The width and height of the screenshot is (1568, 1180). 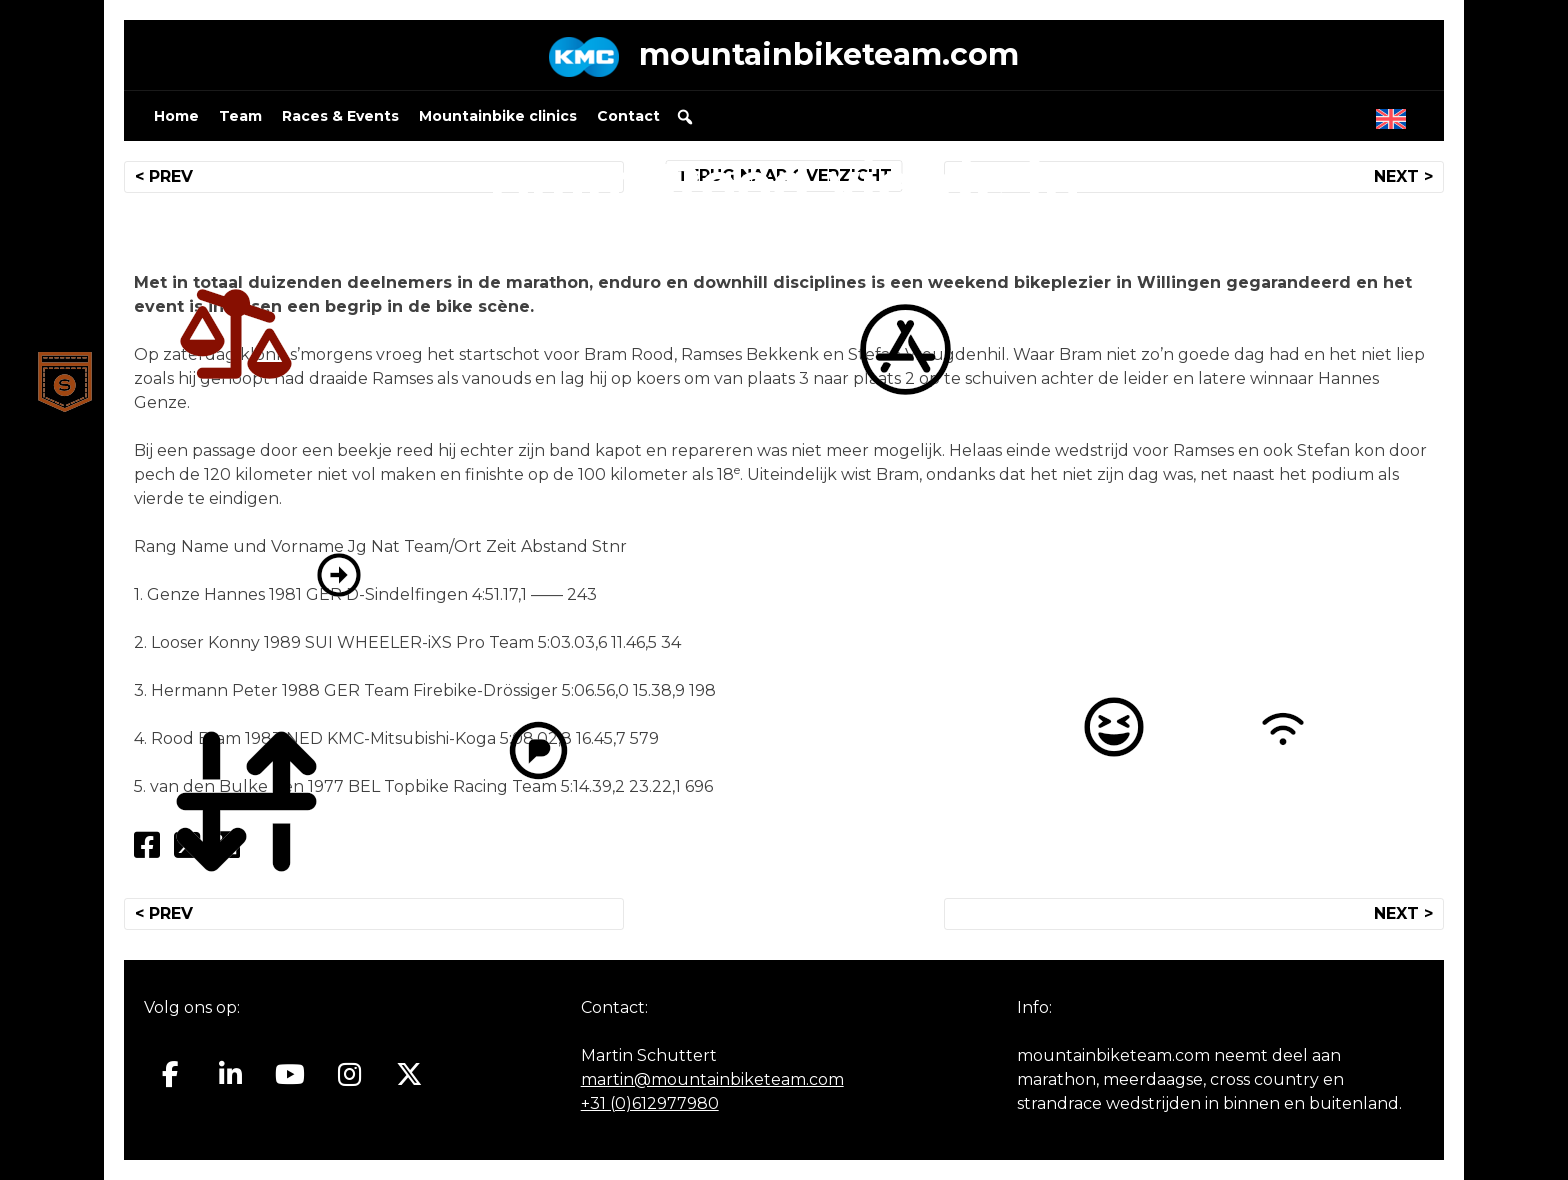 What do you see at coordinates (65, 382) in the screenshot?
I see `shirtsinbulk brand logo` at bounding box center [65, 382].